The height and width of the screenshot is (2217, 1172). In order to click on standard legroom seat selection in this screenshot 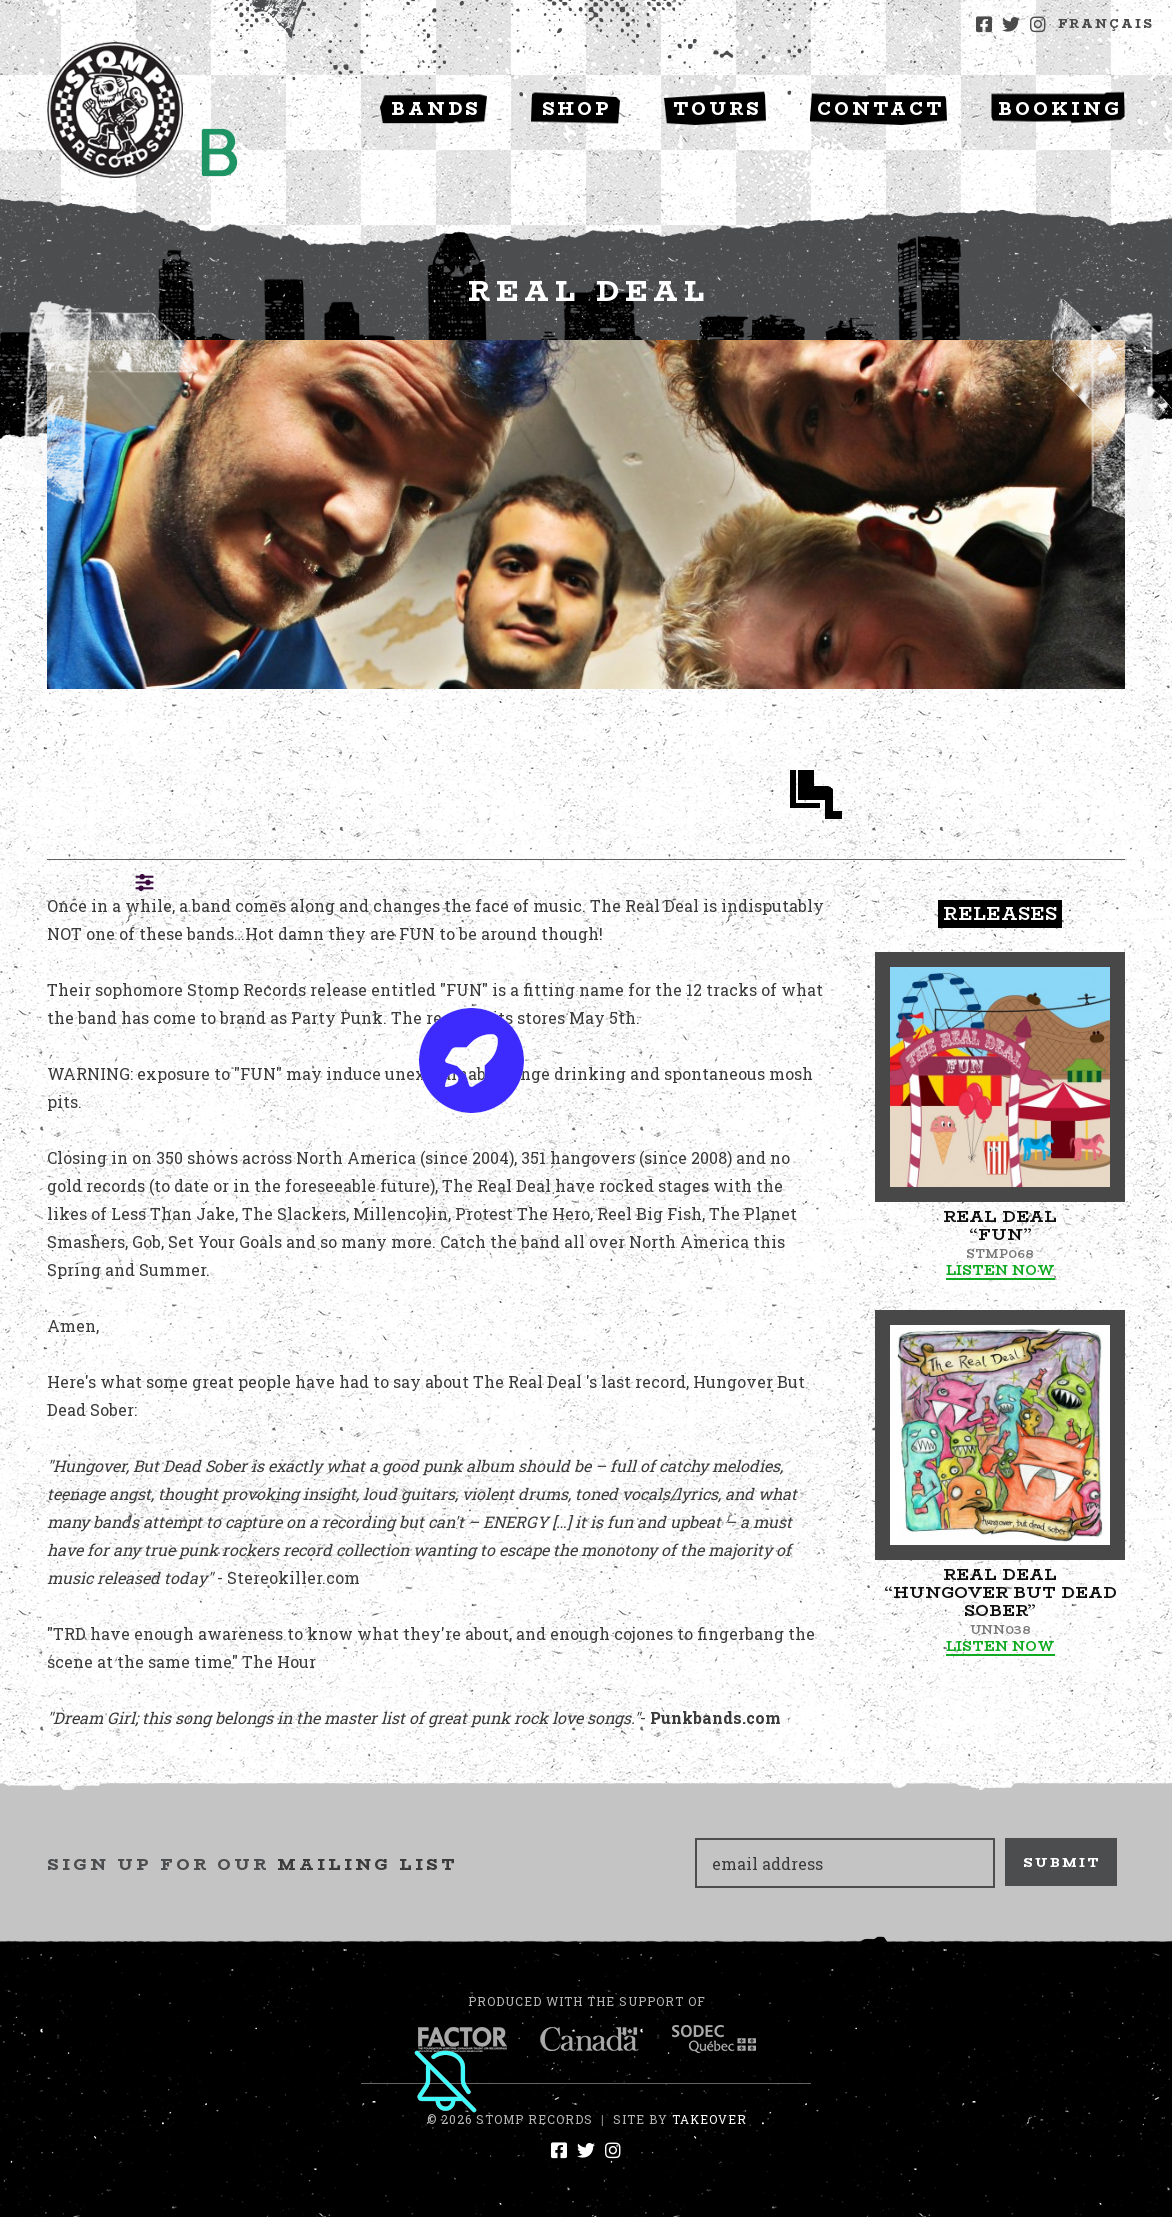, I will do `click(814, 794)`.